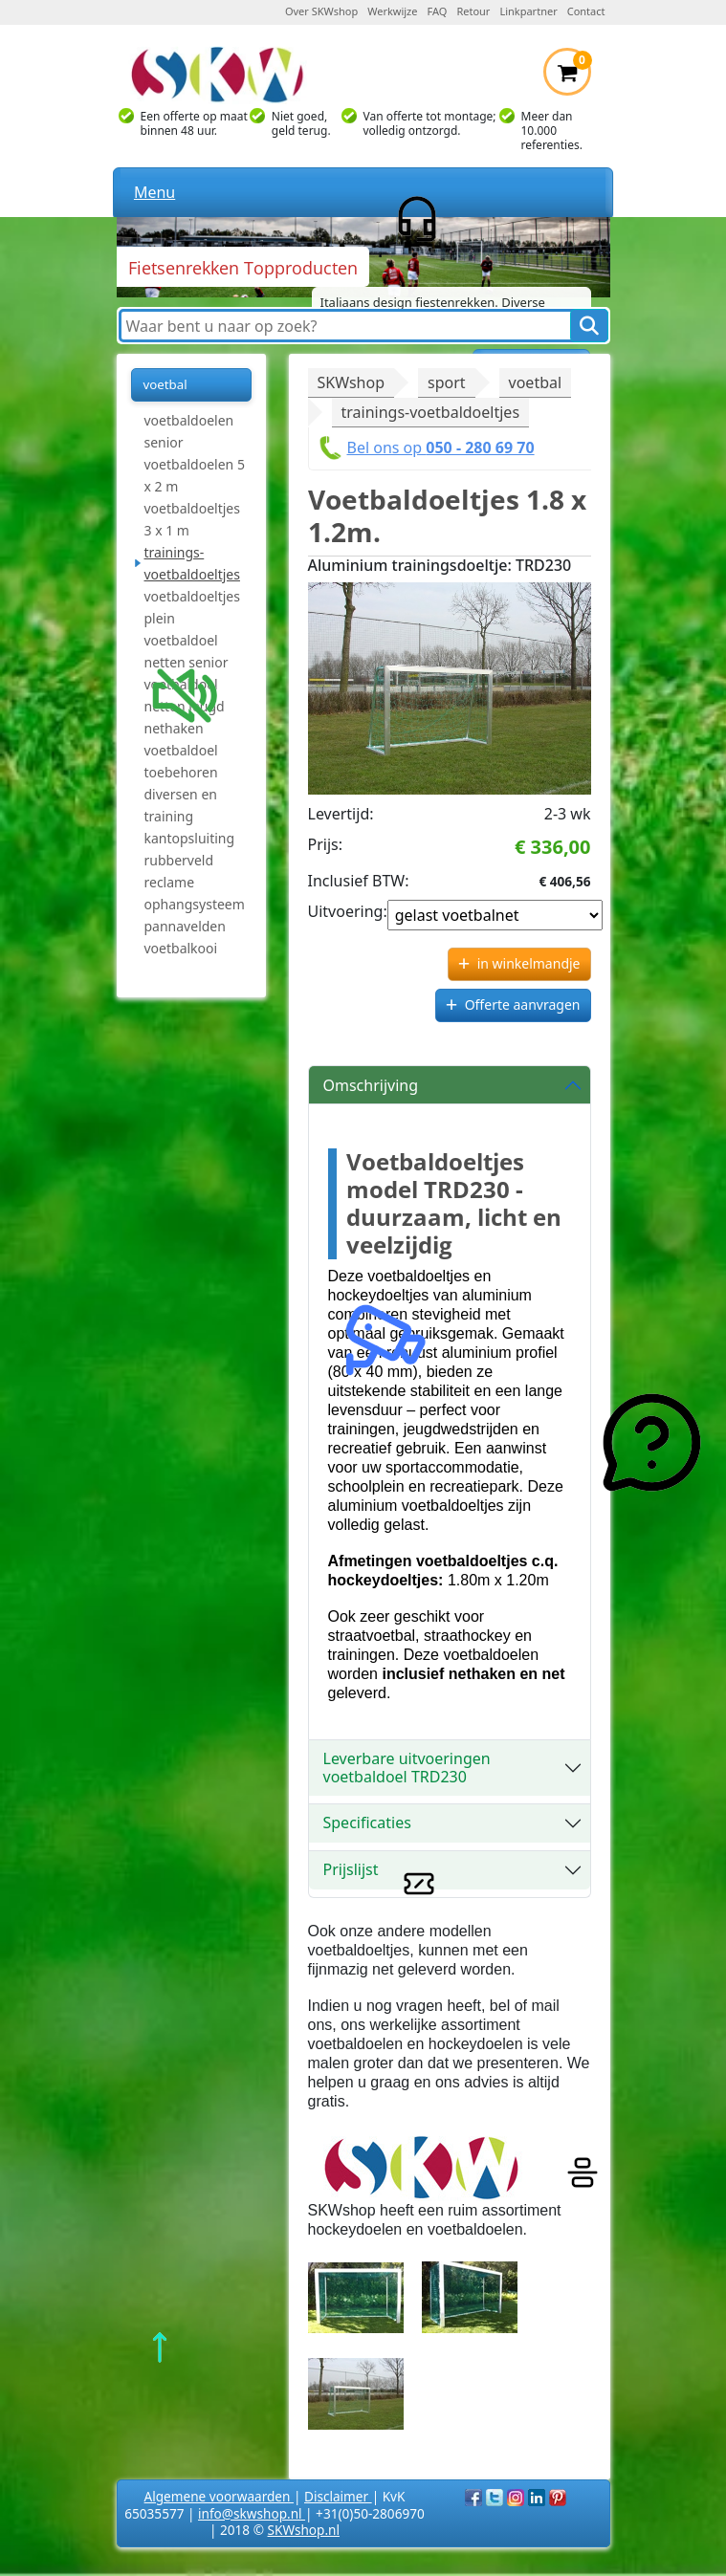  What do you see at coordinates (386, 1338) in the screenshot?
I see `access security camera feed` at bounding box center [386, 1338].